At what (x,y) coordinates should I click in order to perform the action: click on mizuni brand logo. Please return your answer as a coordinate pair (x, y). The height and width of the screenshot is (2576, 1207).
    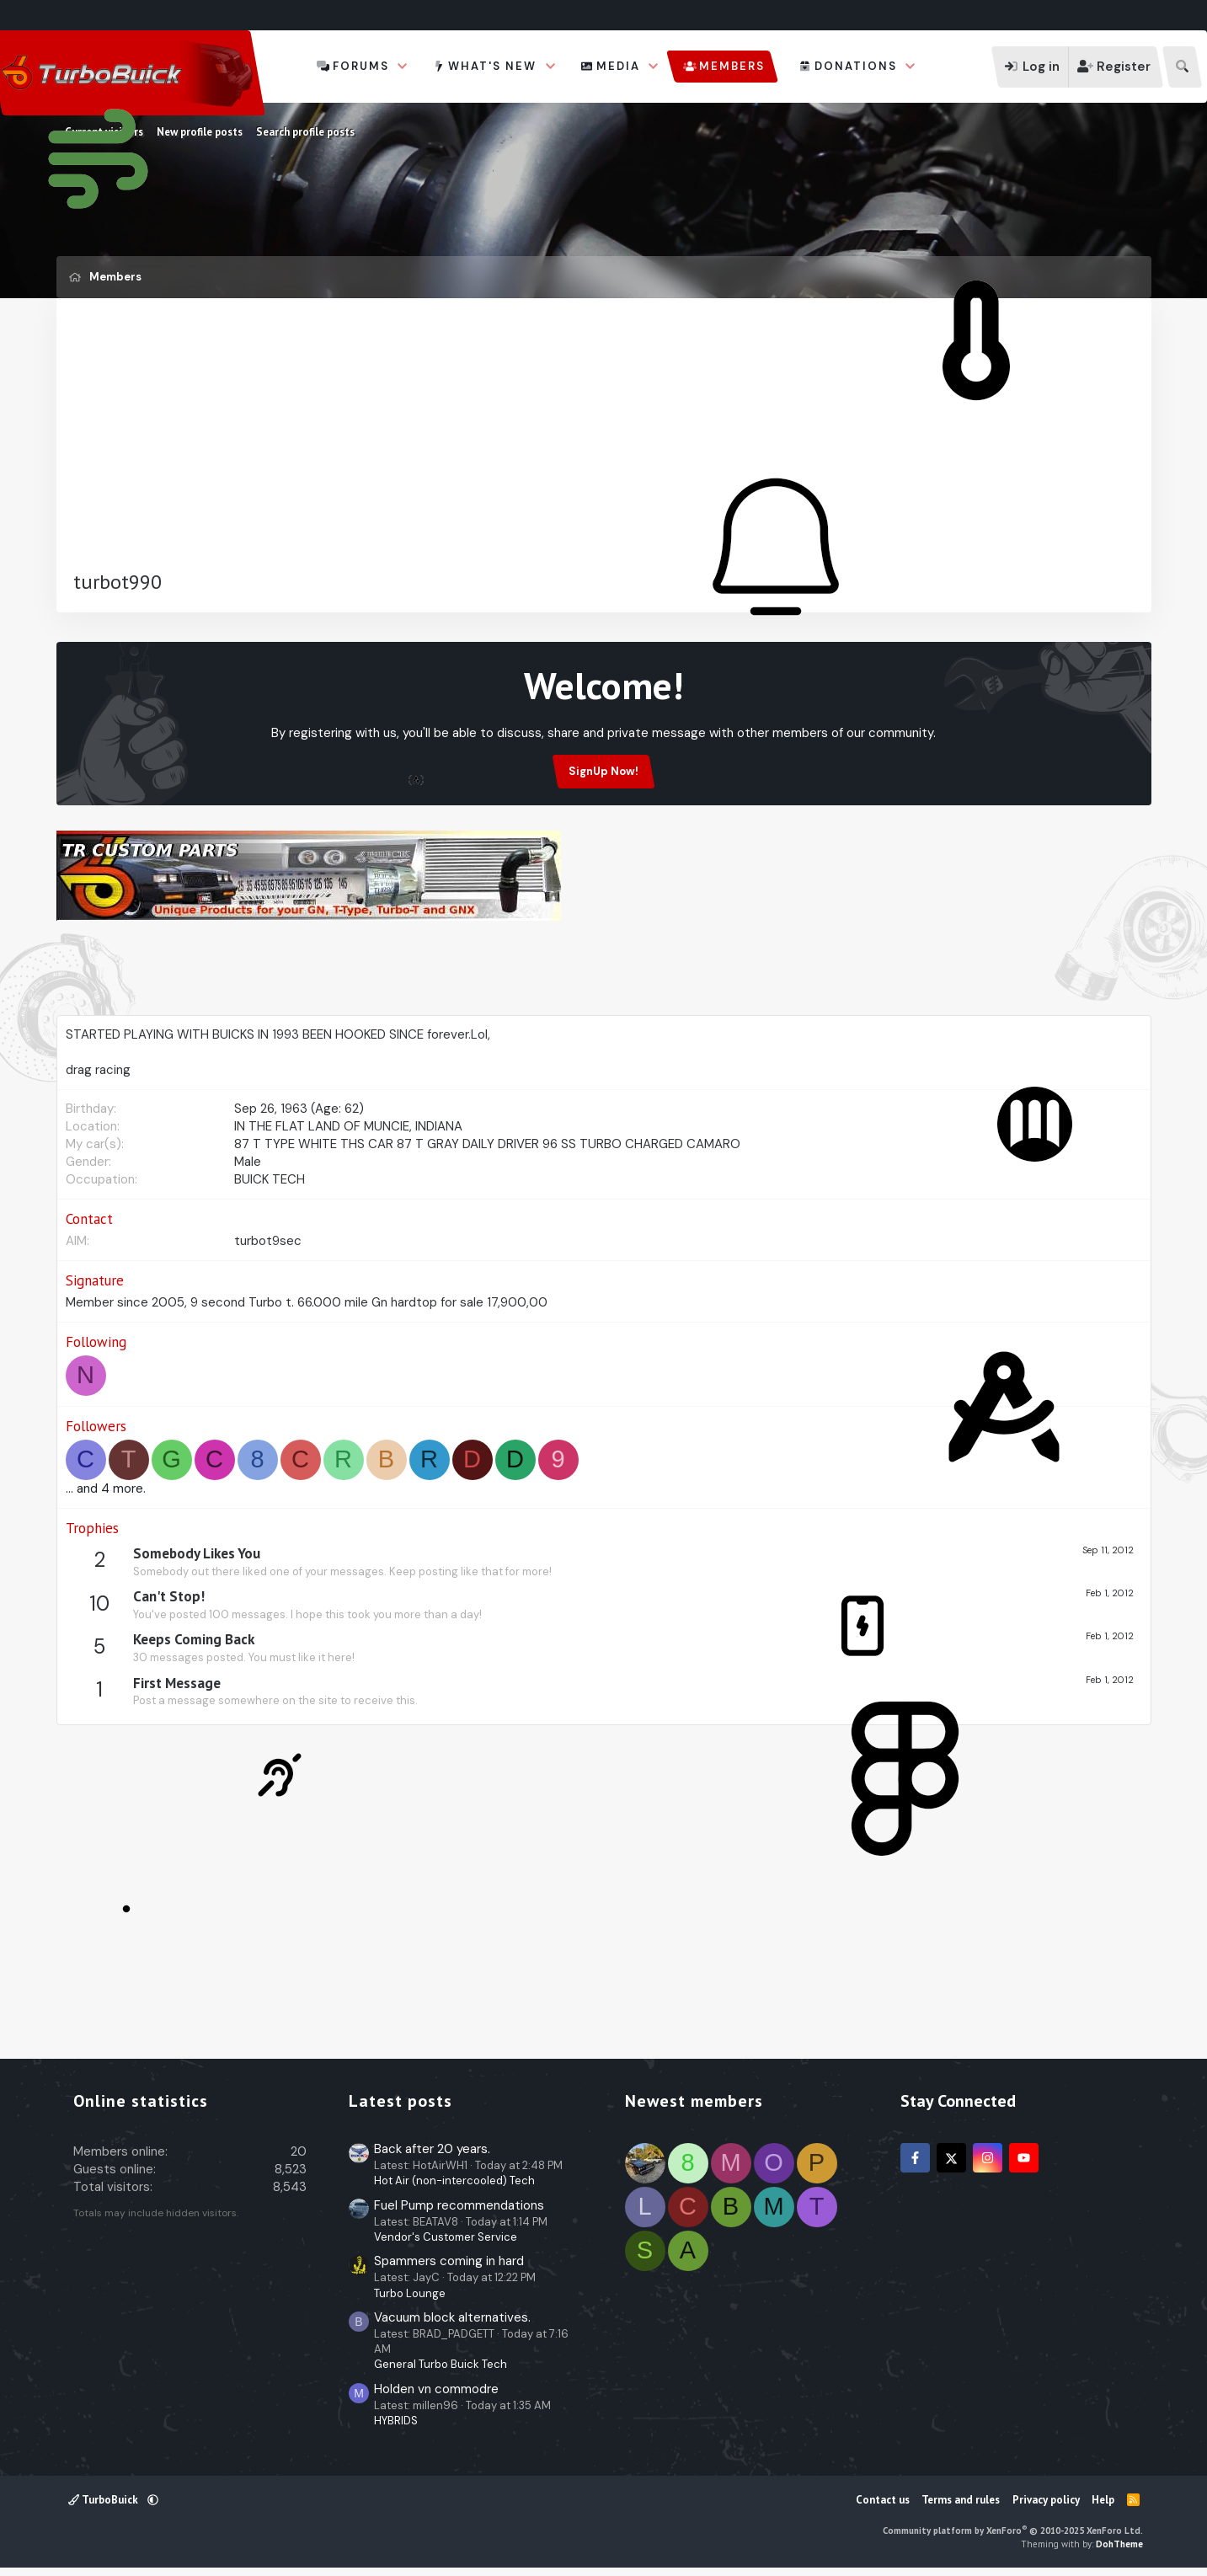
    Looking at the image, I should click on (1034, 1124).